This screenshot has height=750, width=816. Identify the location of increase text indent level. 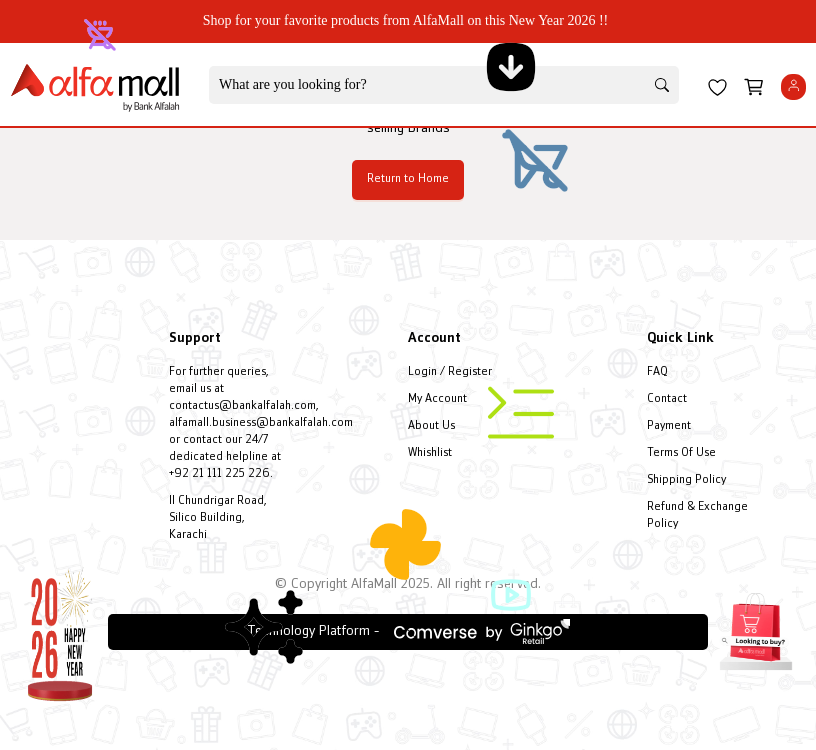
(521, 414).